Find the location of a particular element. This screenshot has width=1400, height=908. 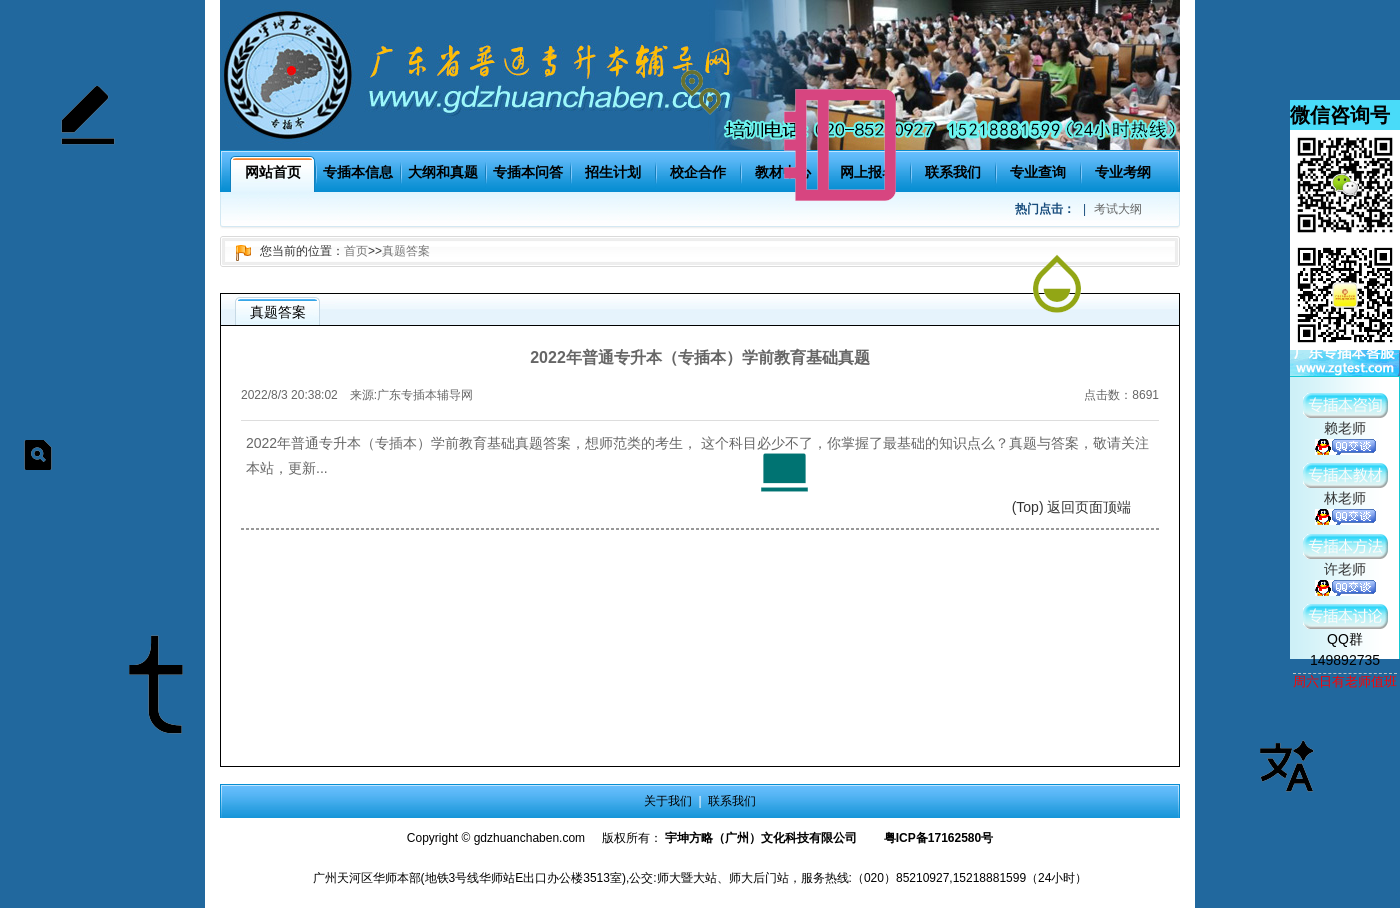

view booklet or documentation is located at coordinates (840, 145).